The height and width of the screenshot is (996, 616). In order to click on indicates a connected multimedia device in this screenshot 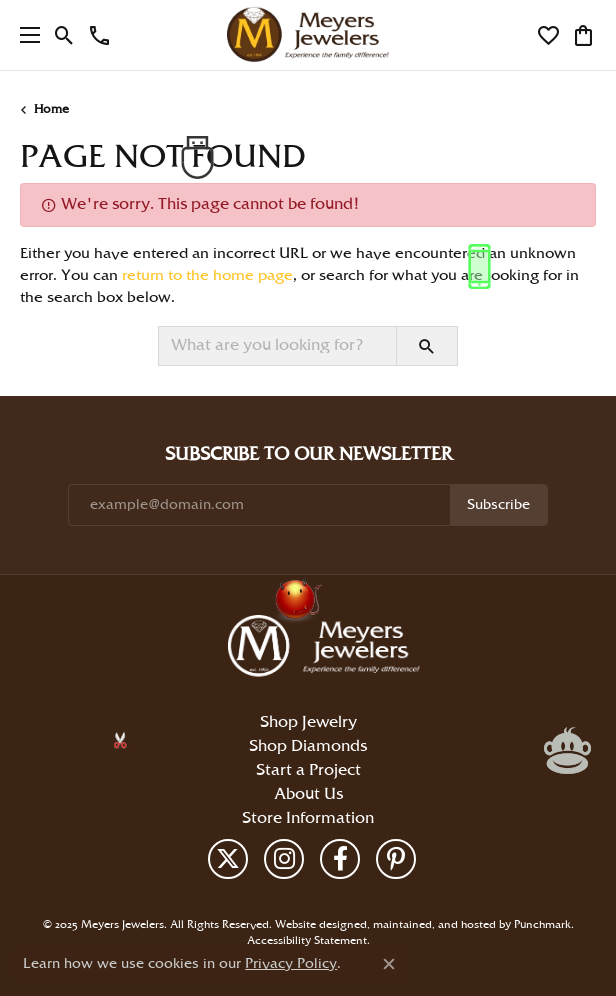, I will do `click(479, 266)`.